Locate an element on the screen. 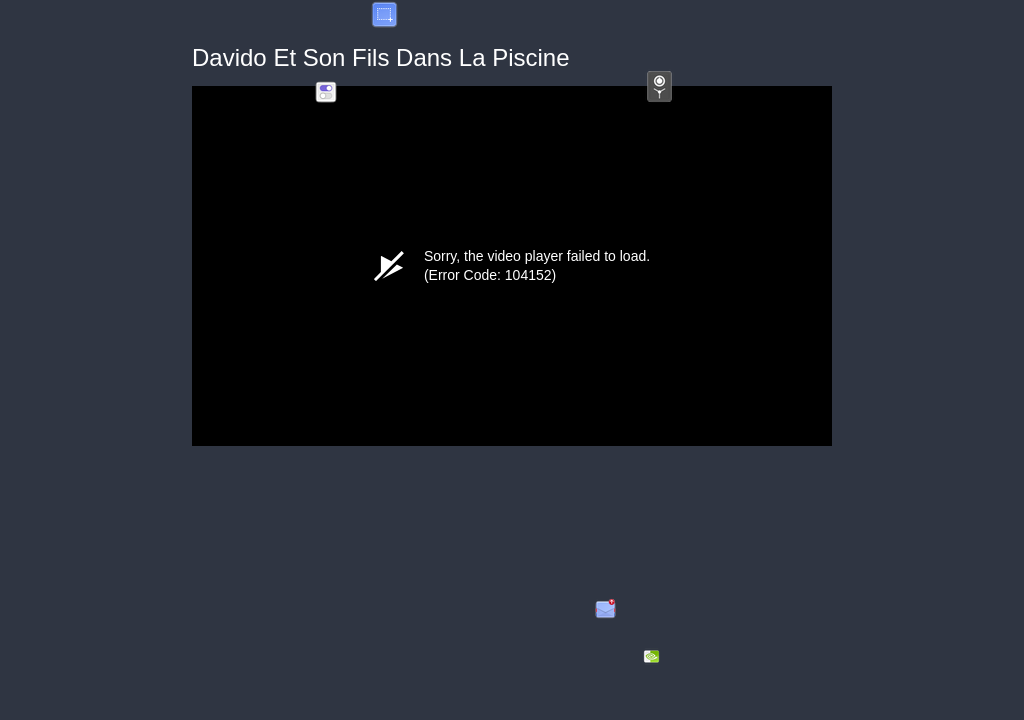  take a screenshot is located at coordinates (384, 14).